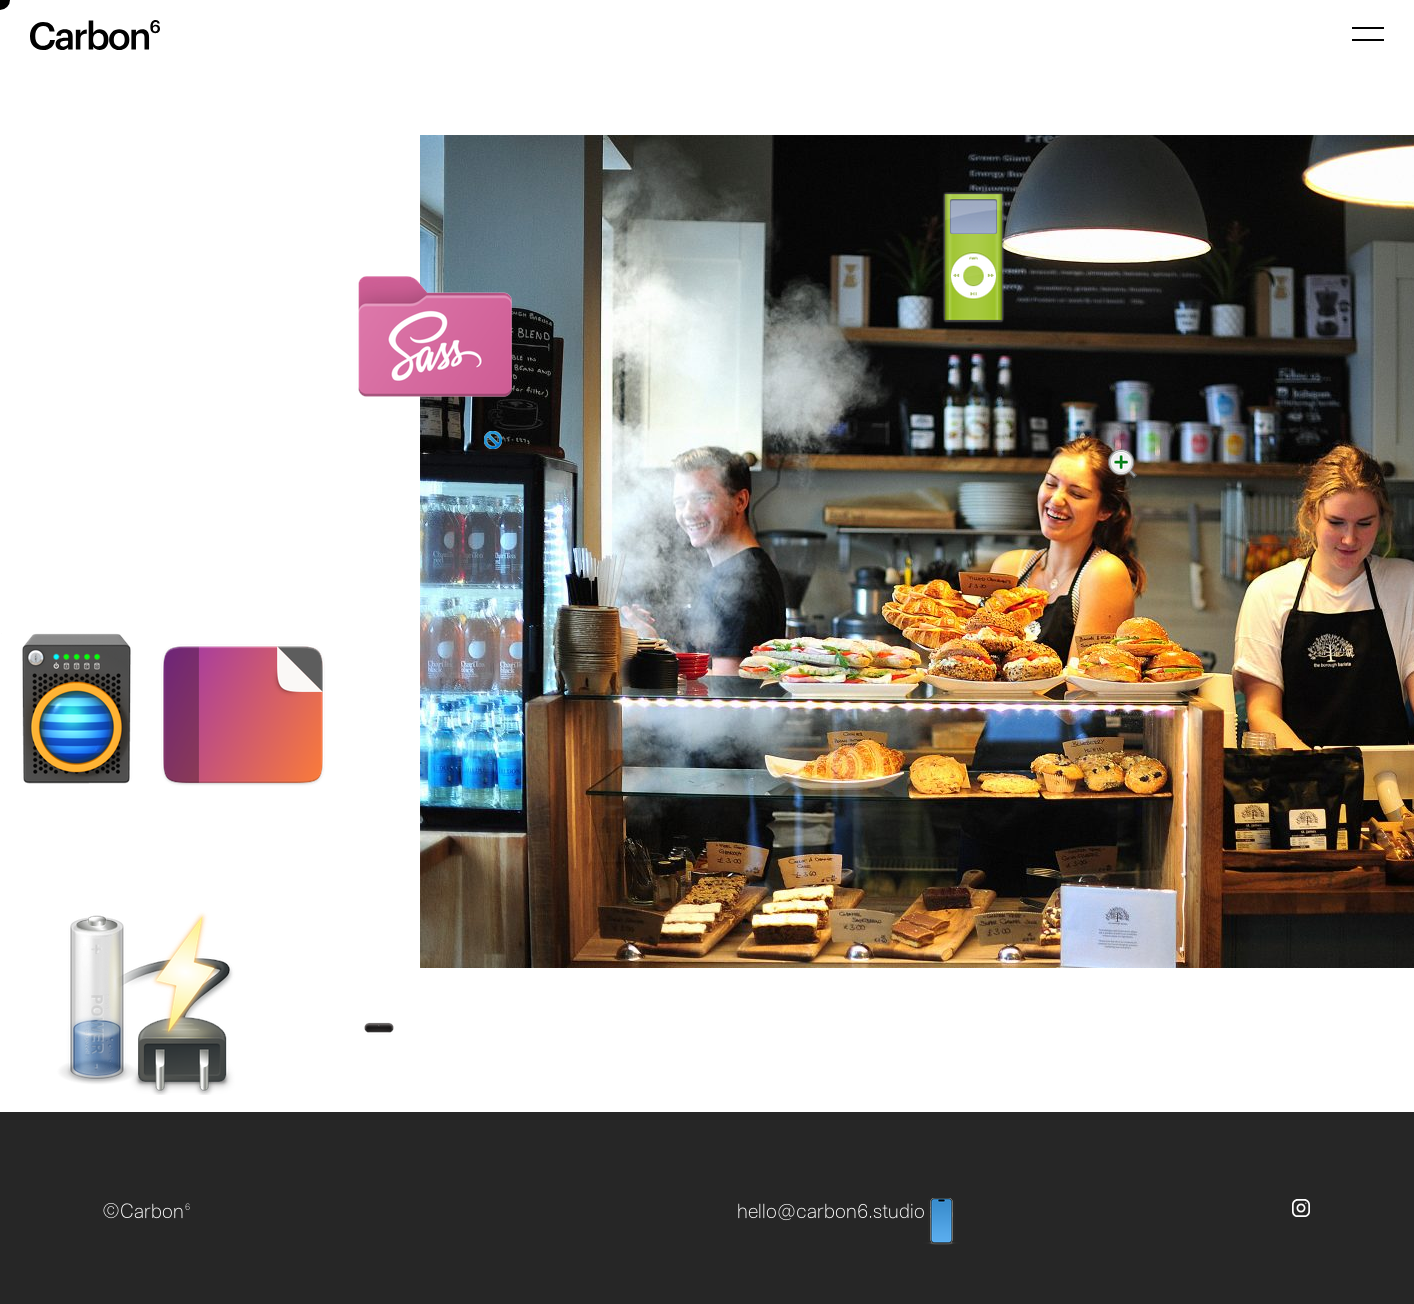 This screenshot has height=1304, width=1414. What do you see at coordinates (973, 257) in the screenshot?
I see `iPod nano device in green color` at bounding box center [973, 257].